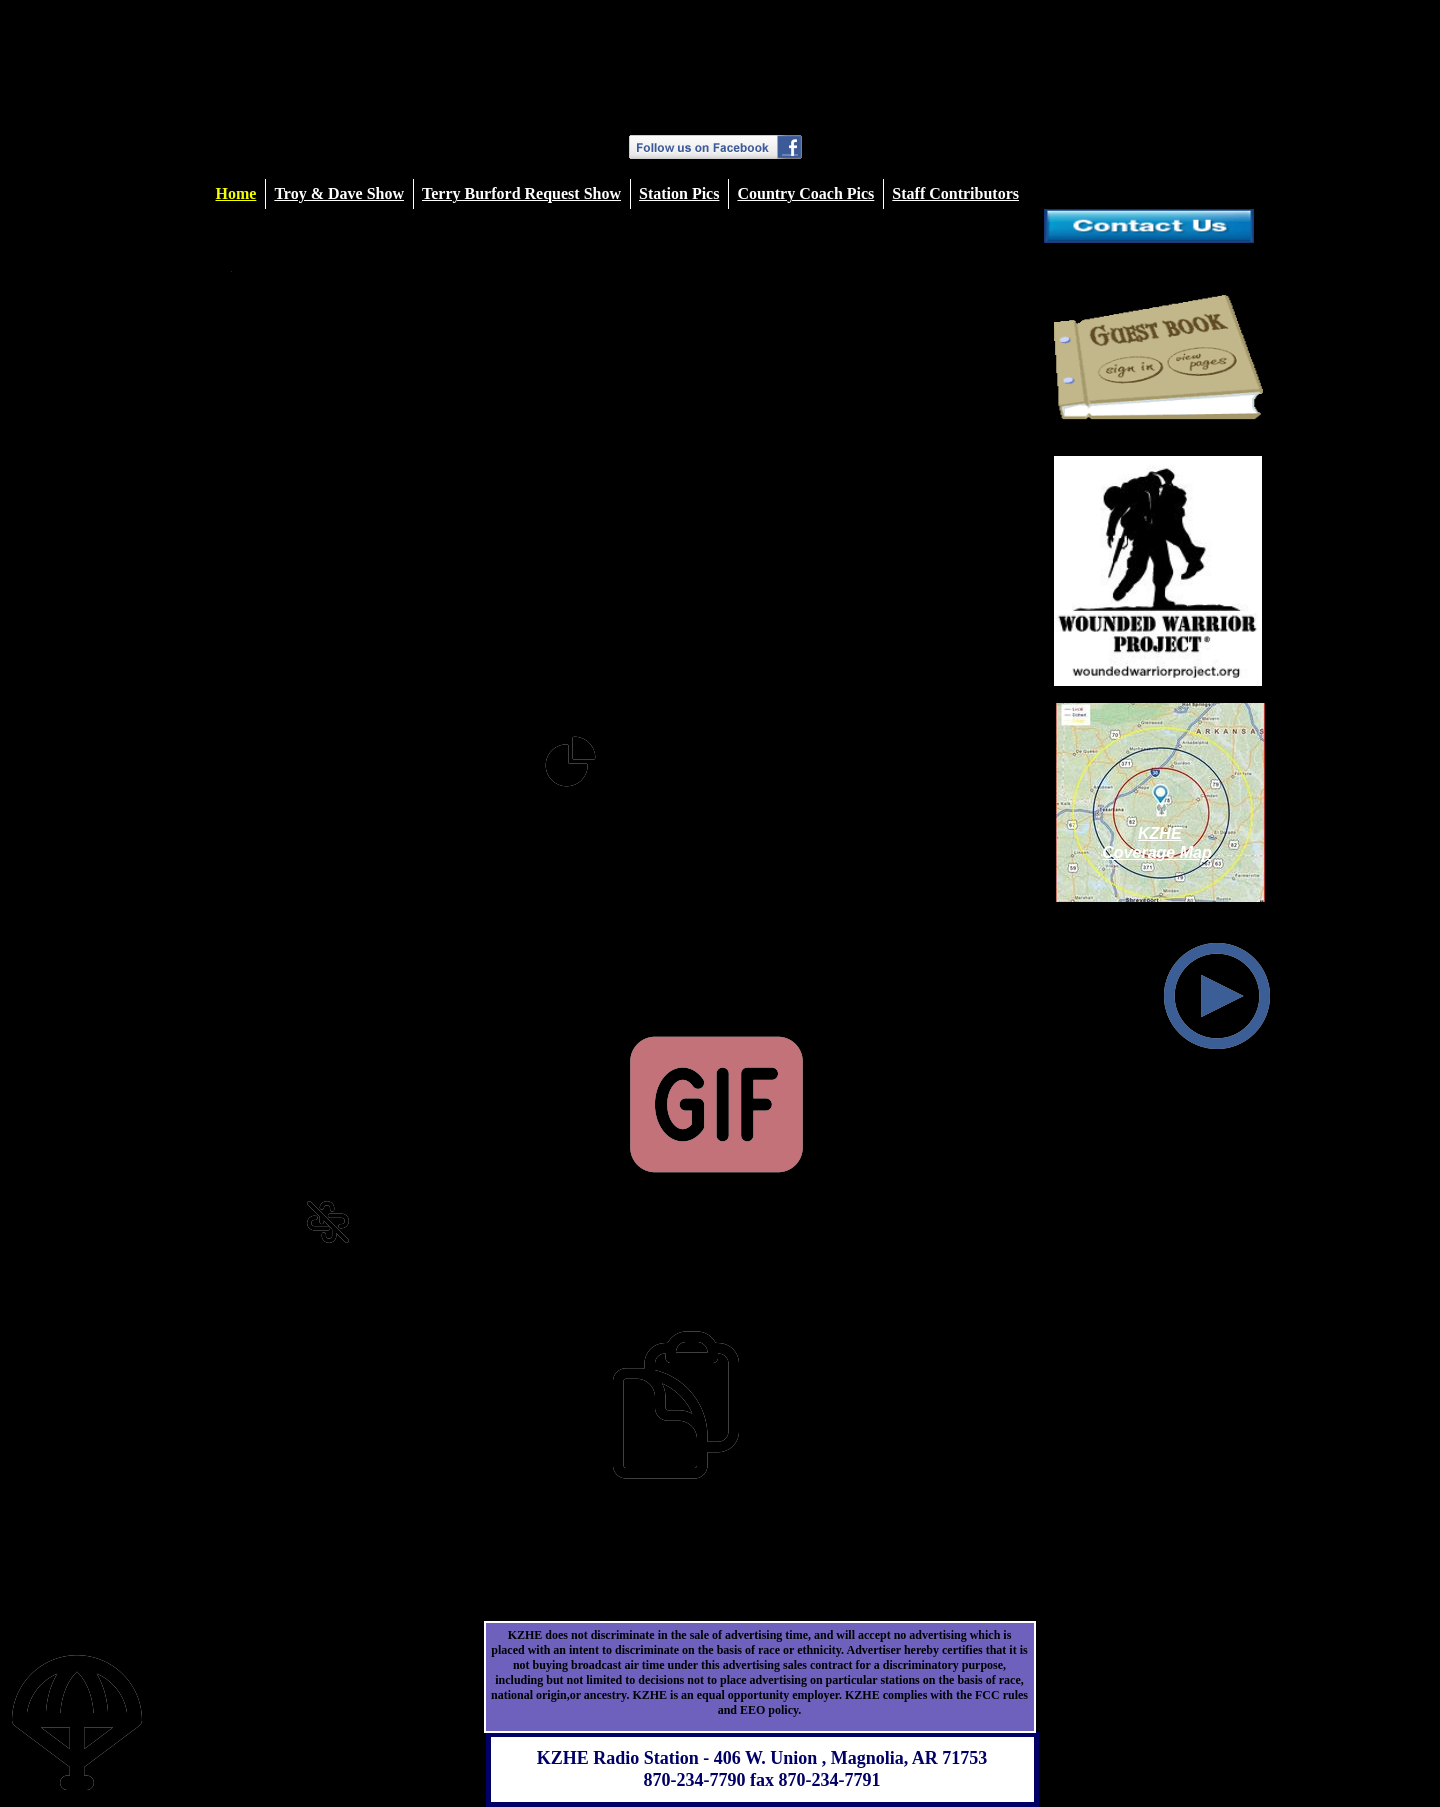 This screenshot has height=1807, width=1440. I want to click on play media or video content, so click(1217, 996).